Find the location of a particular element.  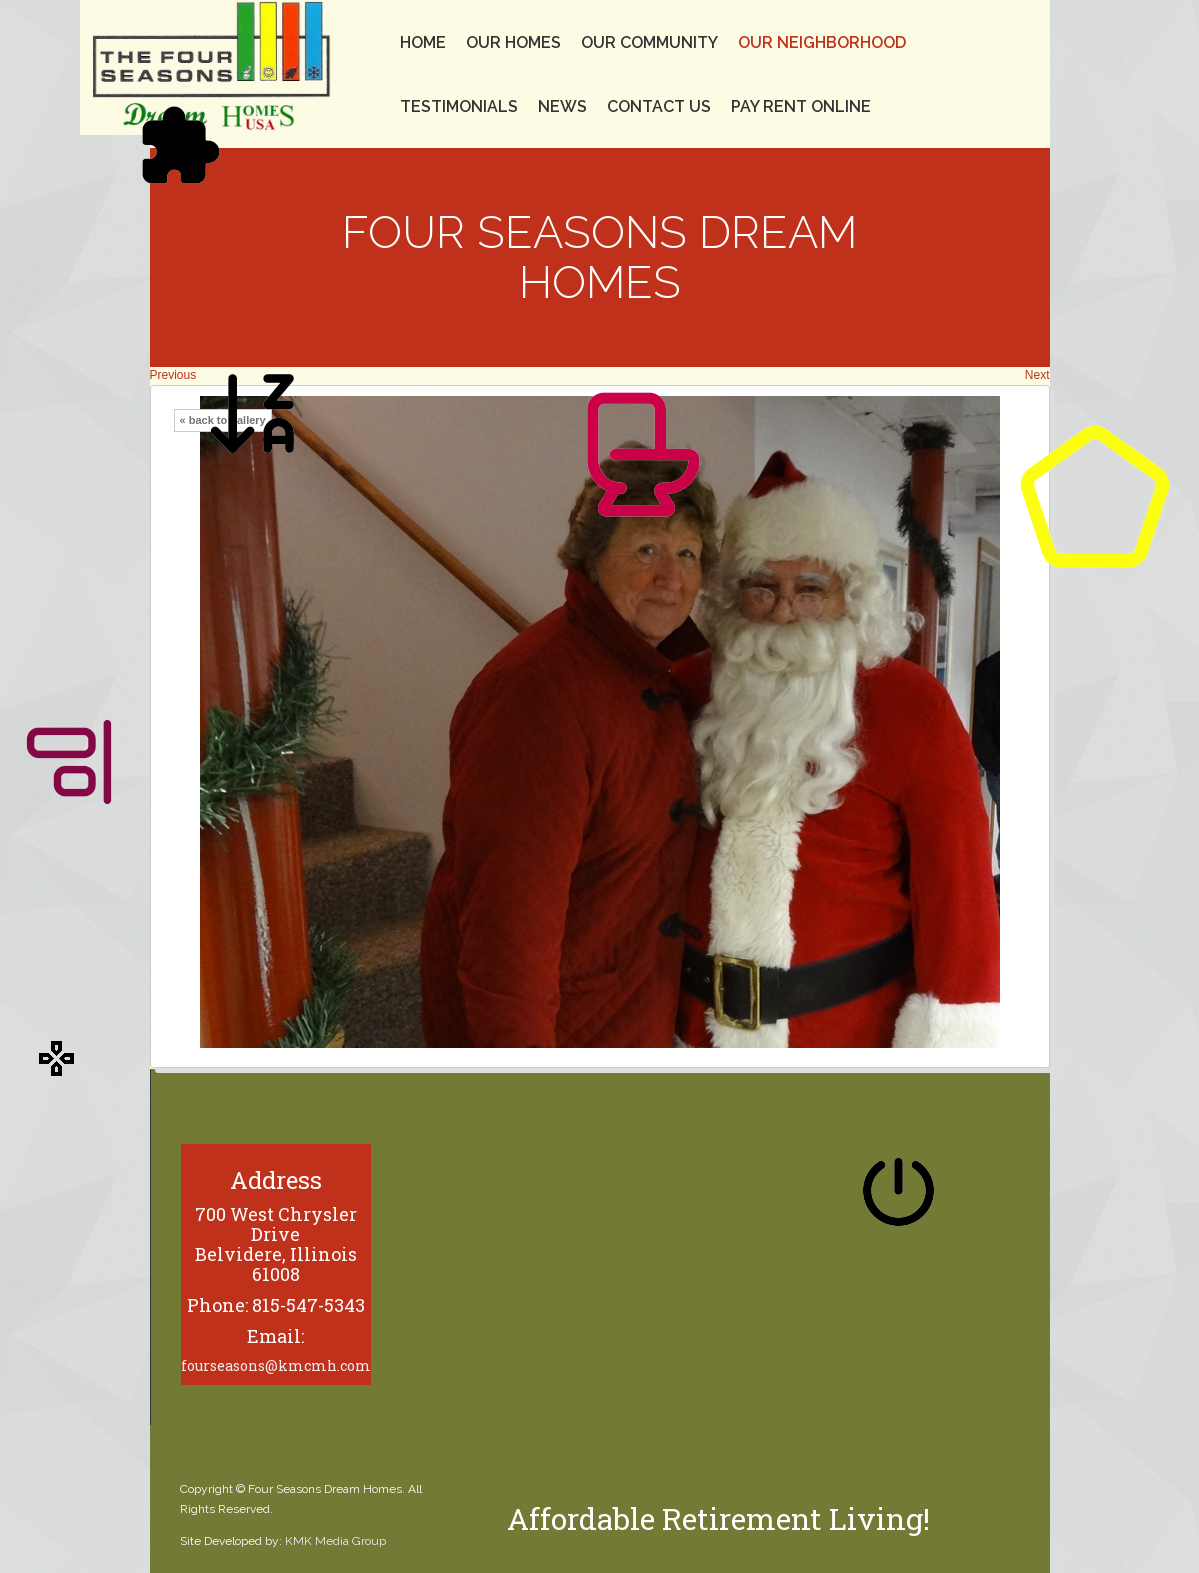

align items to the bottom edge is located at coordinates (69, 762).